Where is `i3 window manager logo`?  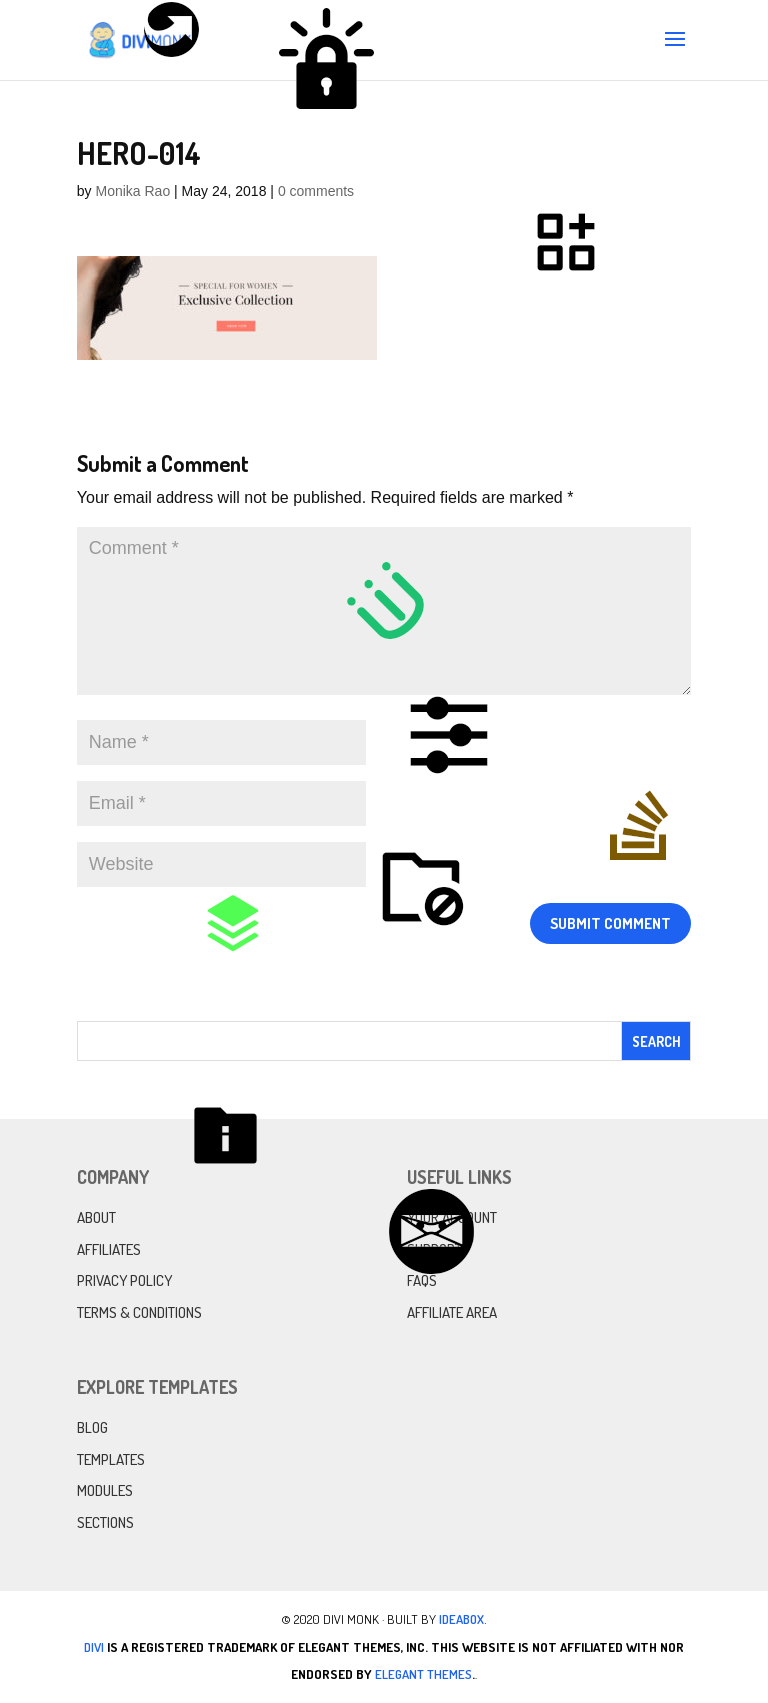
i3 window manager logo is located at coordinates (385, 600).